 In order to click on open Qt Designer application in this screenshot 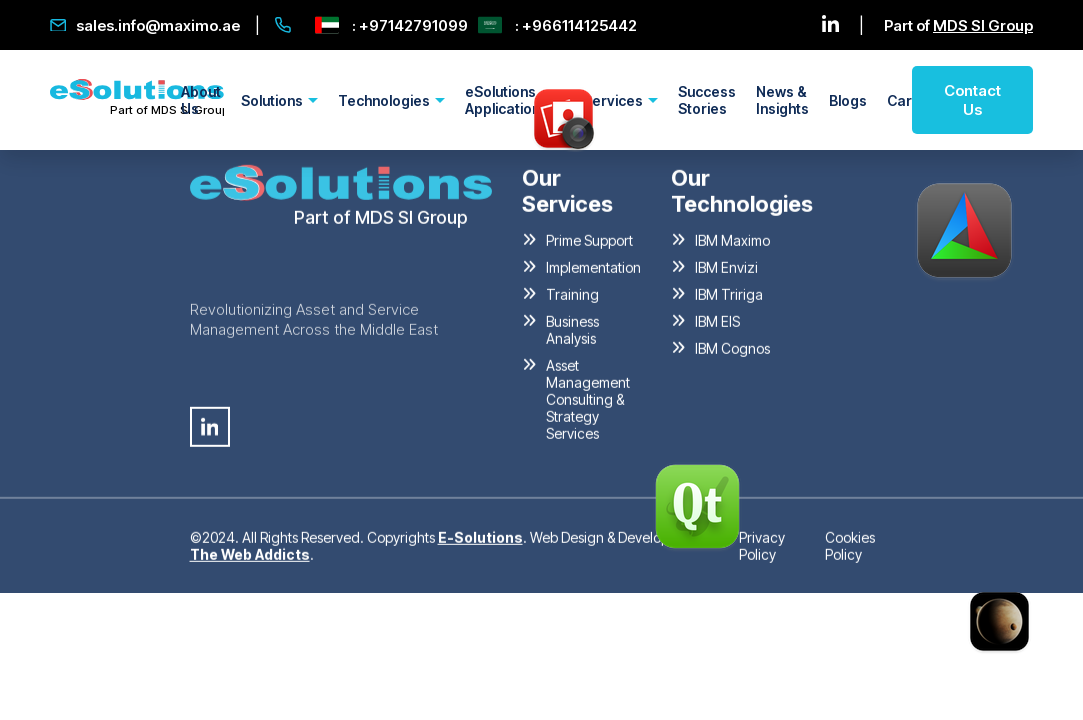, I will do `click(697, 506)`.